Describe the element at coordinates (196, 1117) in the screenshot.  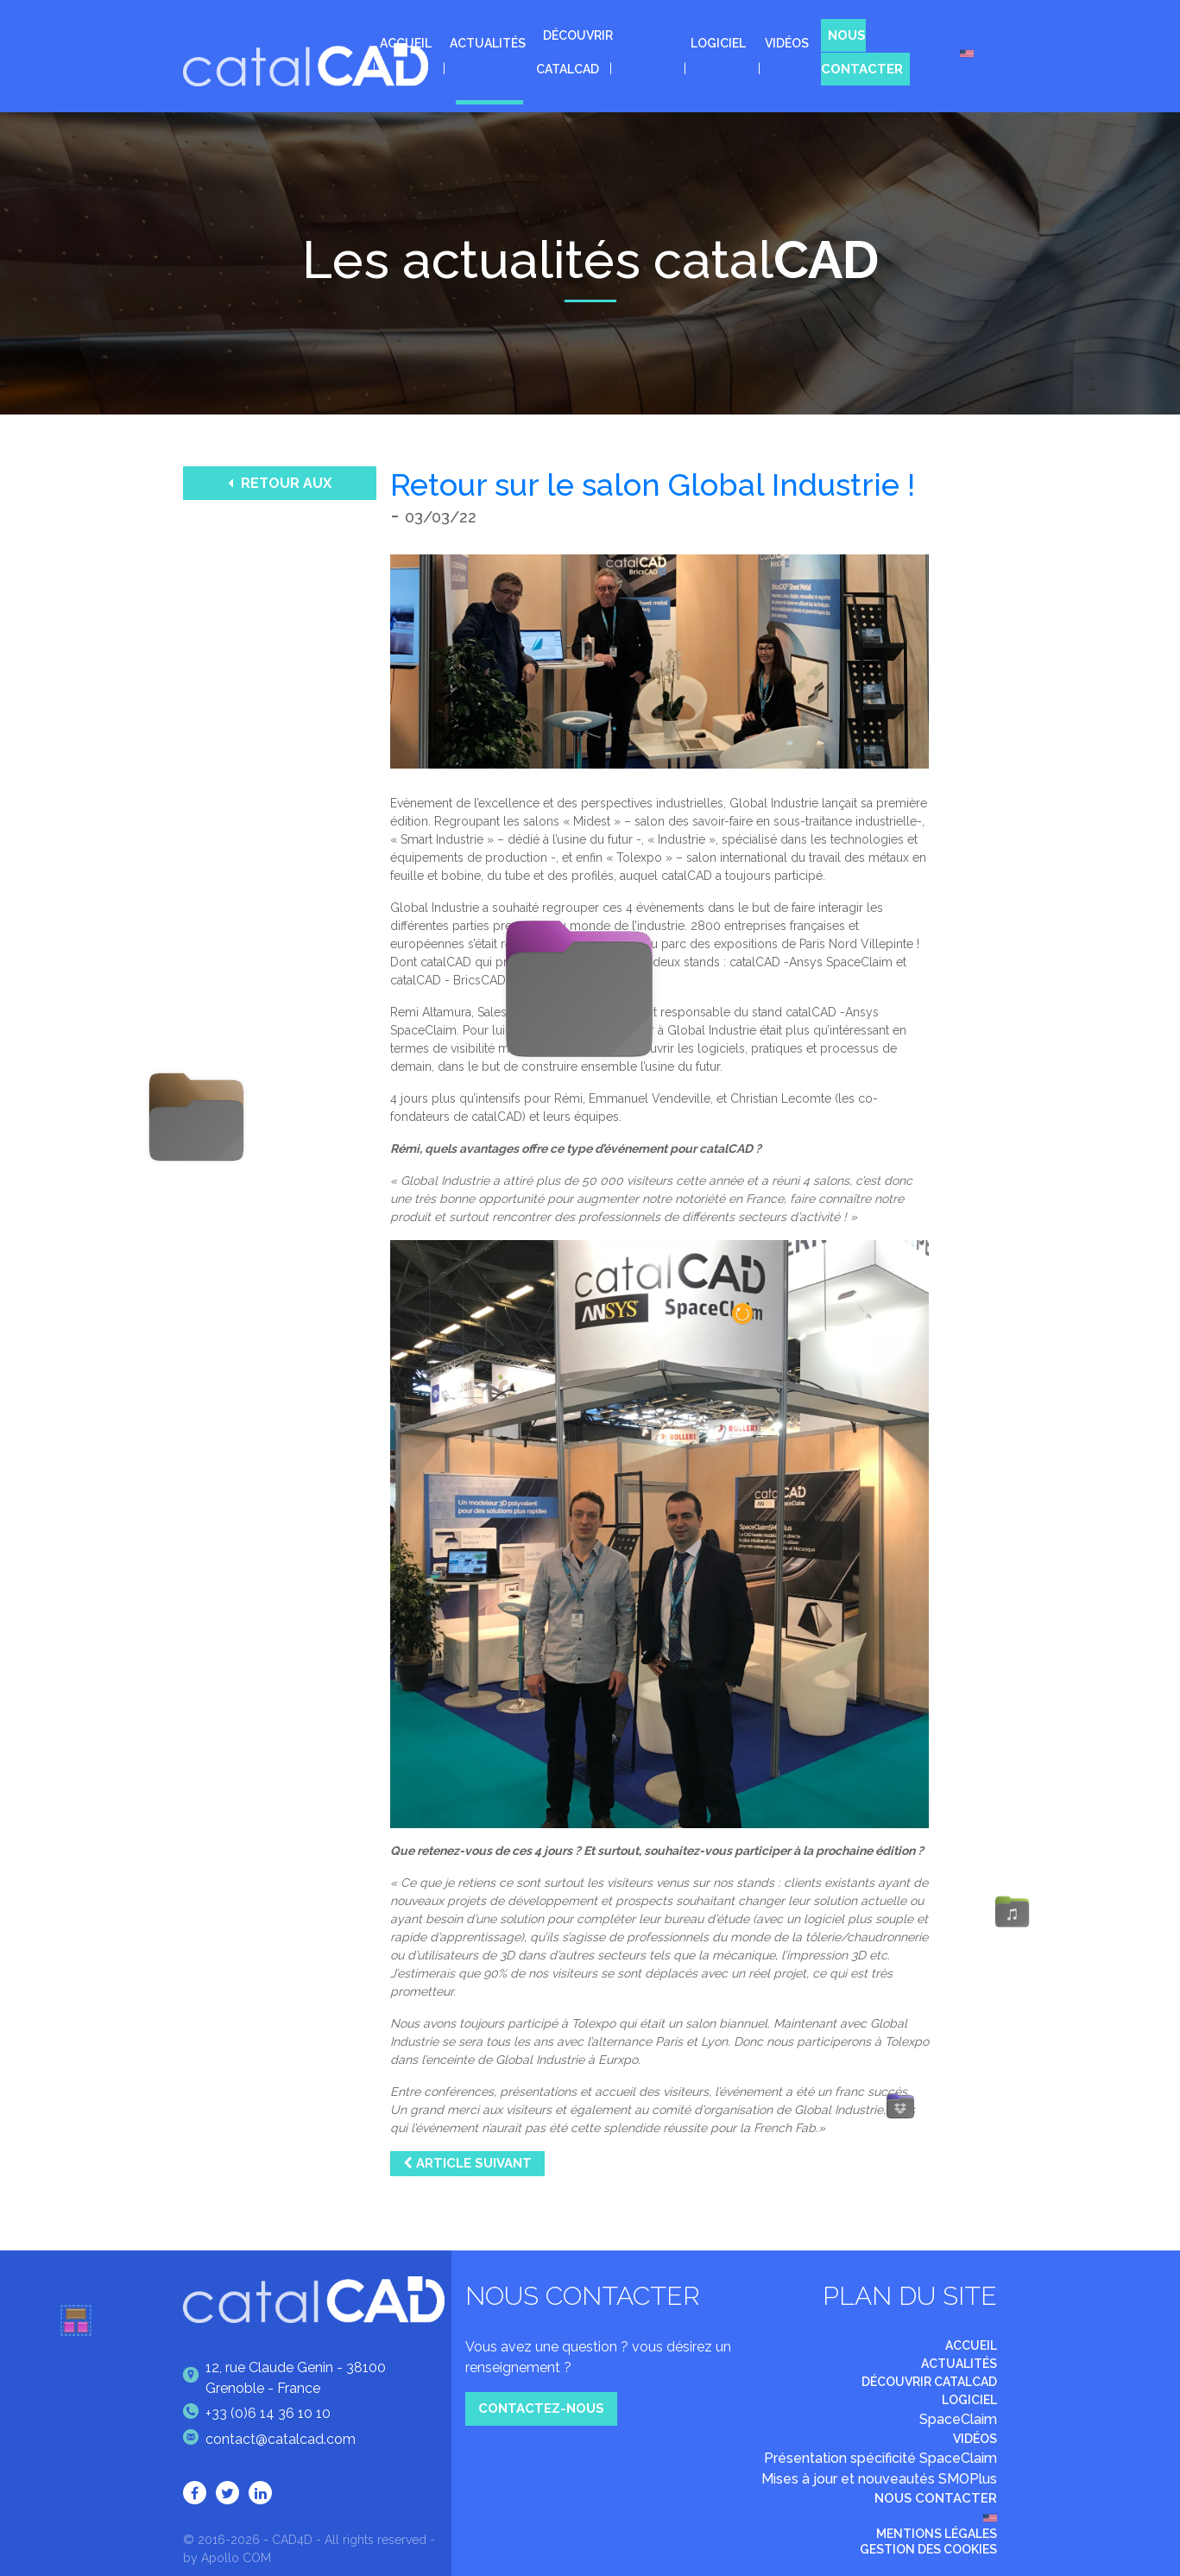
I see `access an open folder's contents` at that location.